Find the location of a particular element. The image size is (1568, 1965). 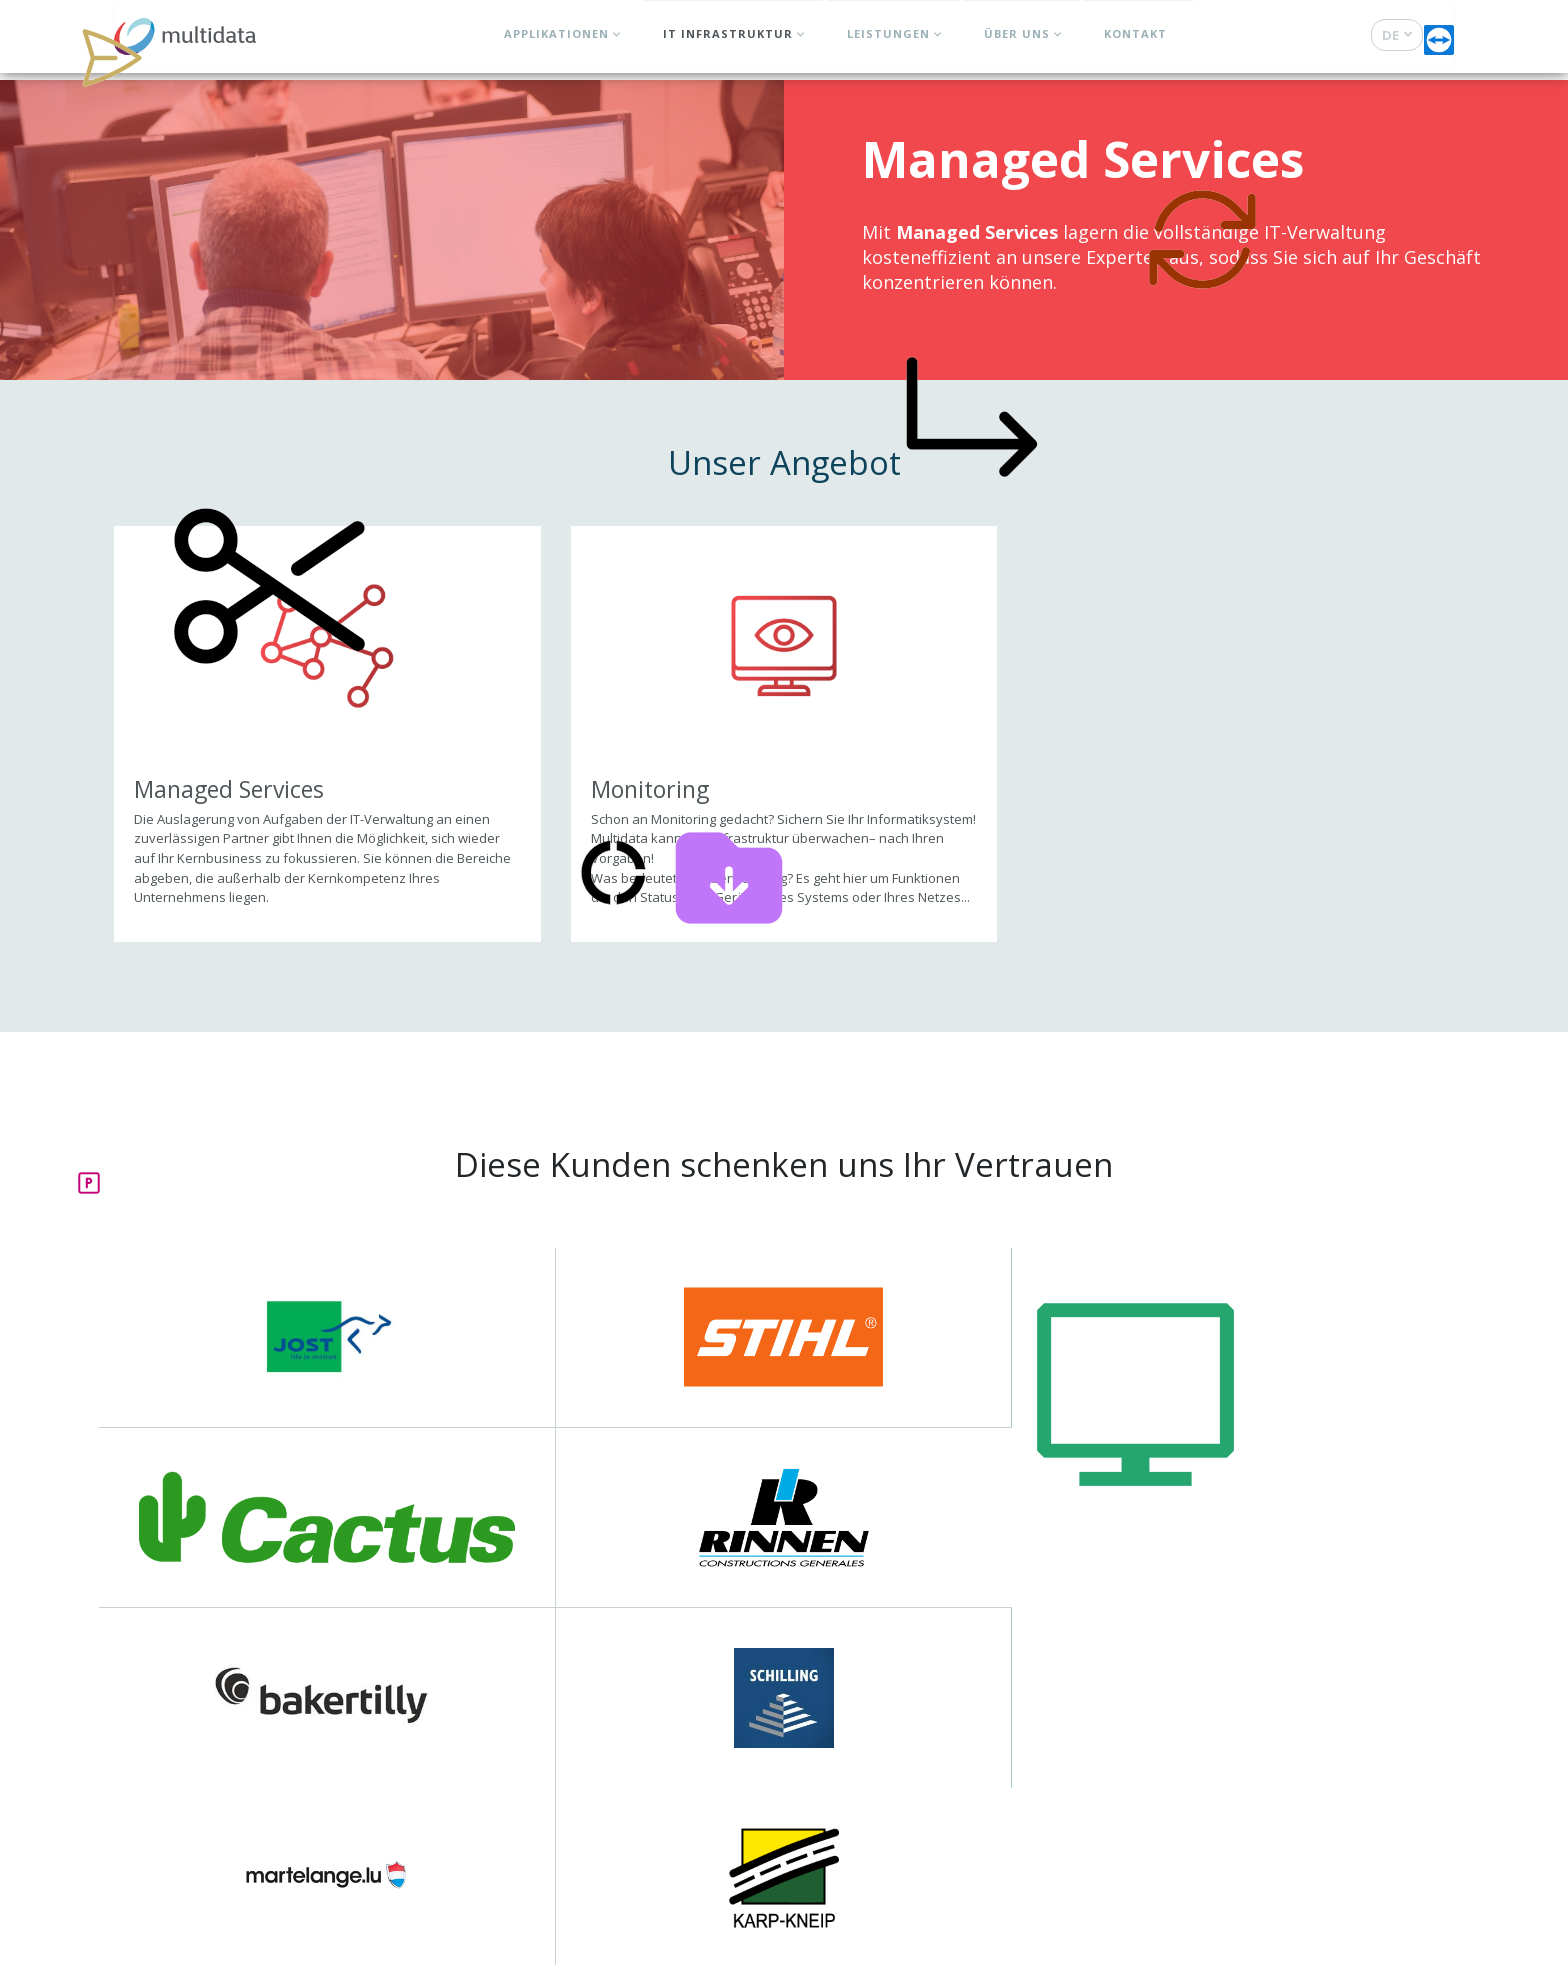

parking location or services is located at coordinates (89, 1183).